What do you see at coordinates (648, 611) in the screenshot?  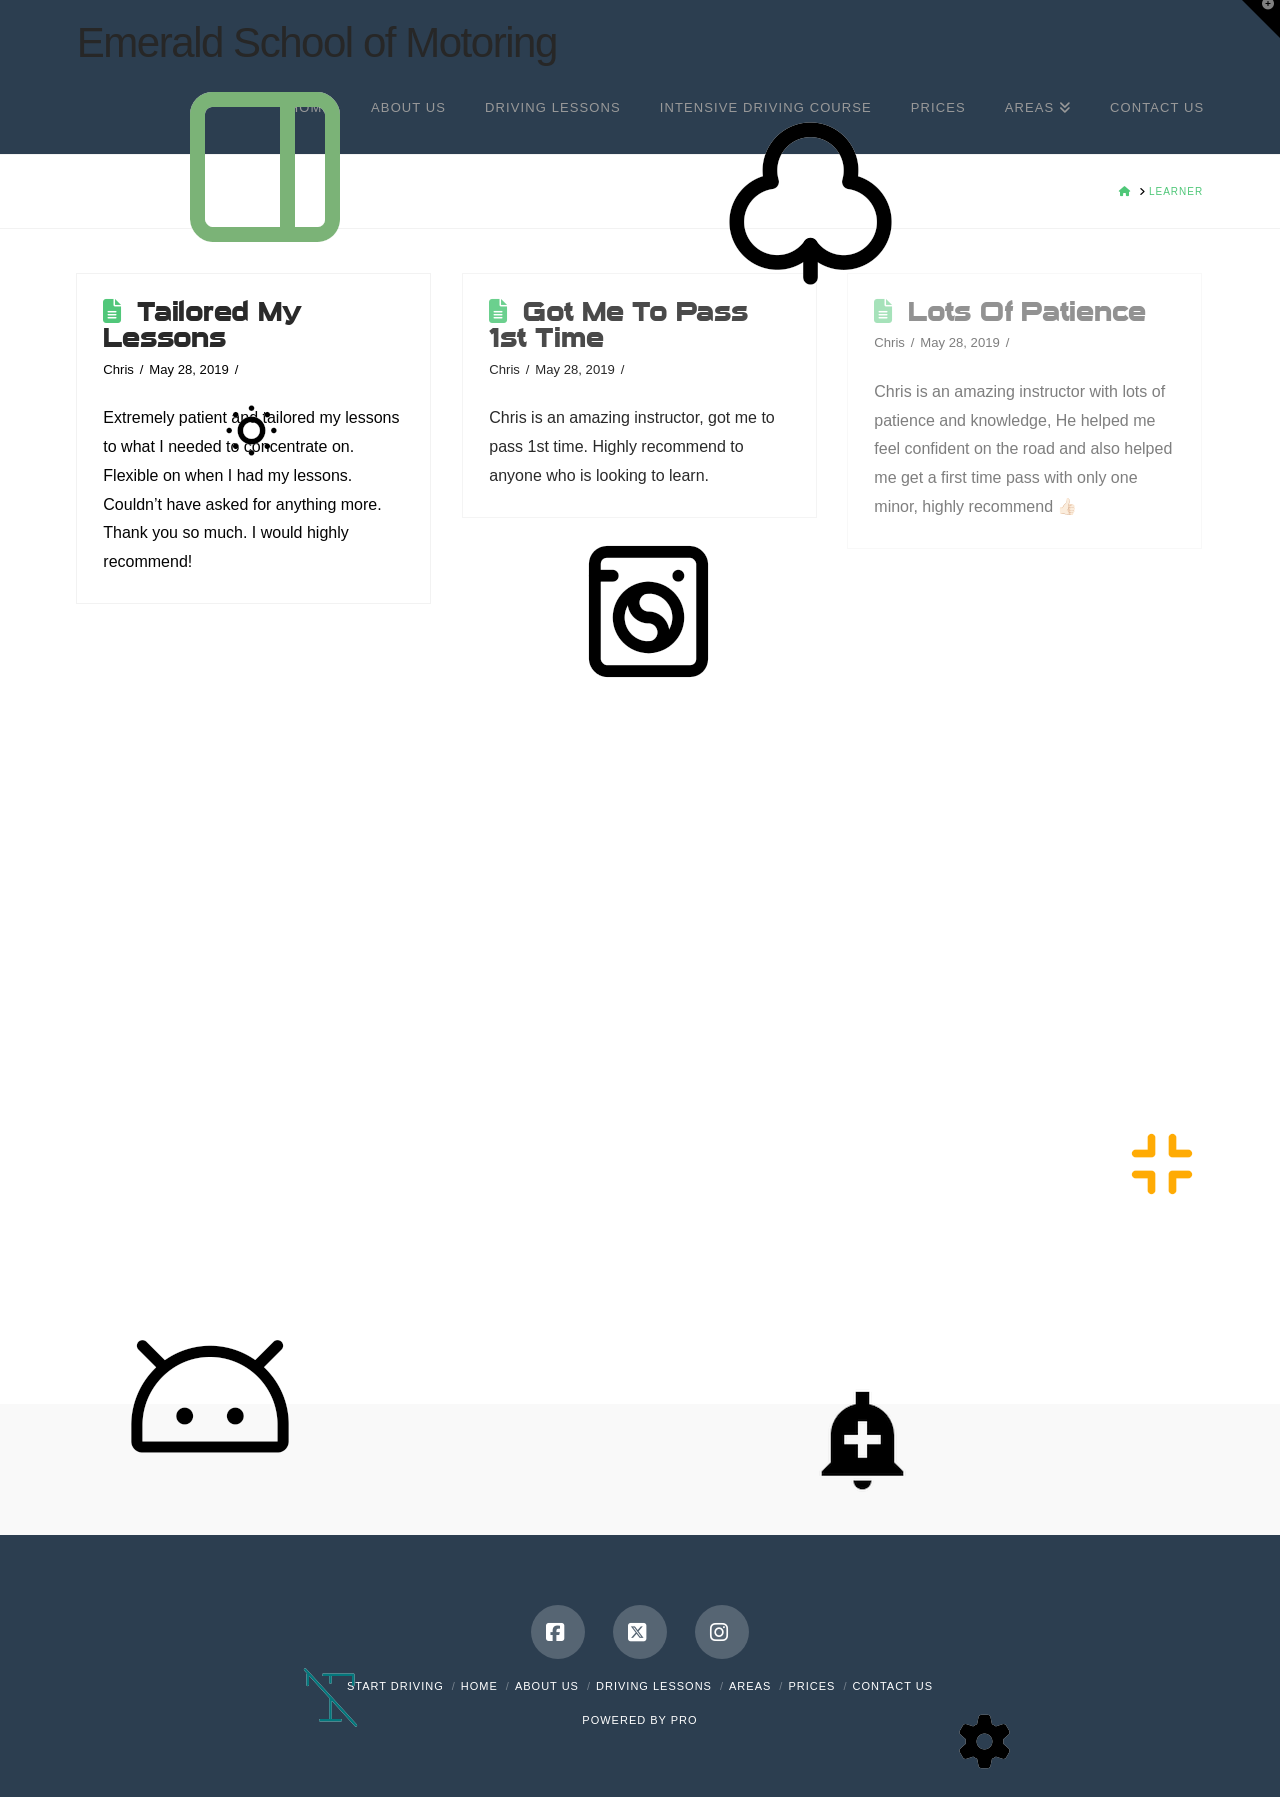 I see `access laundry or appliance settings` at bounding box center [648, 611].